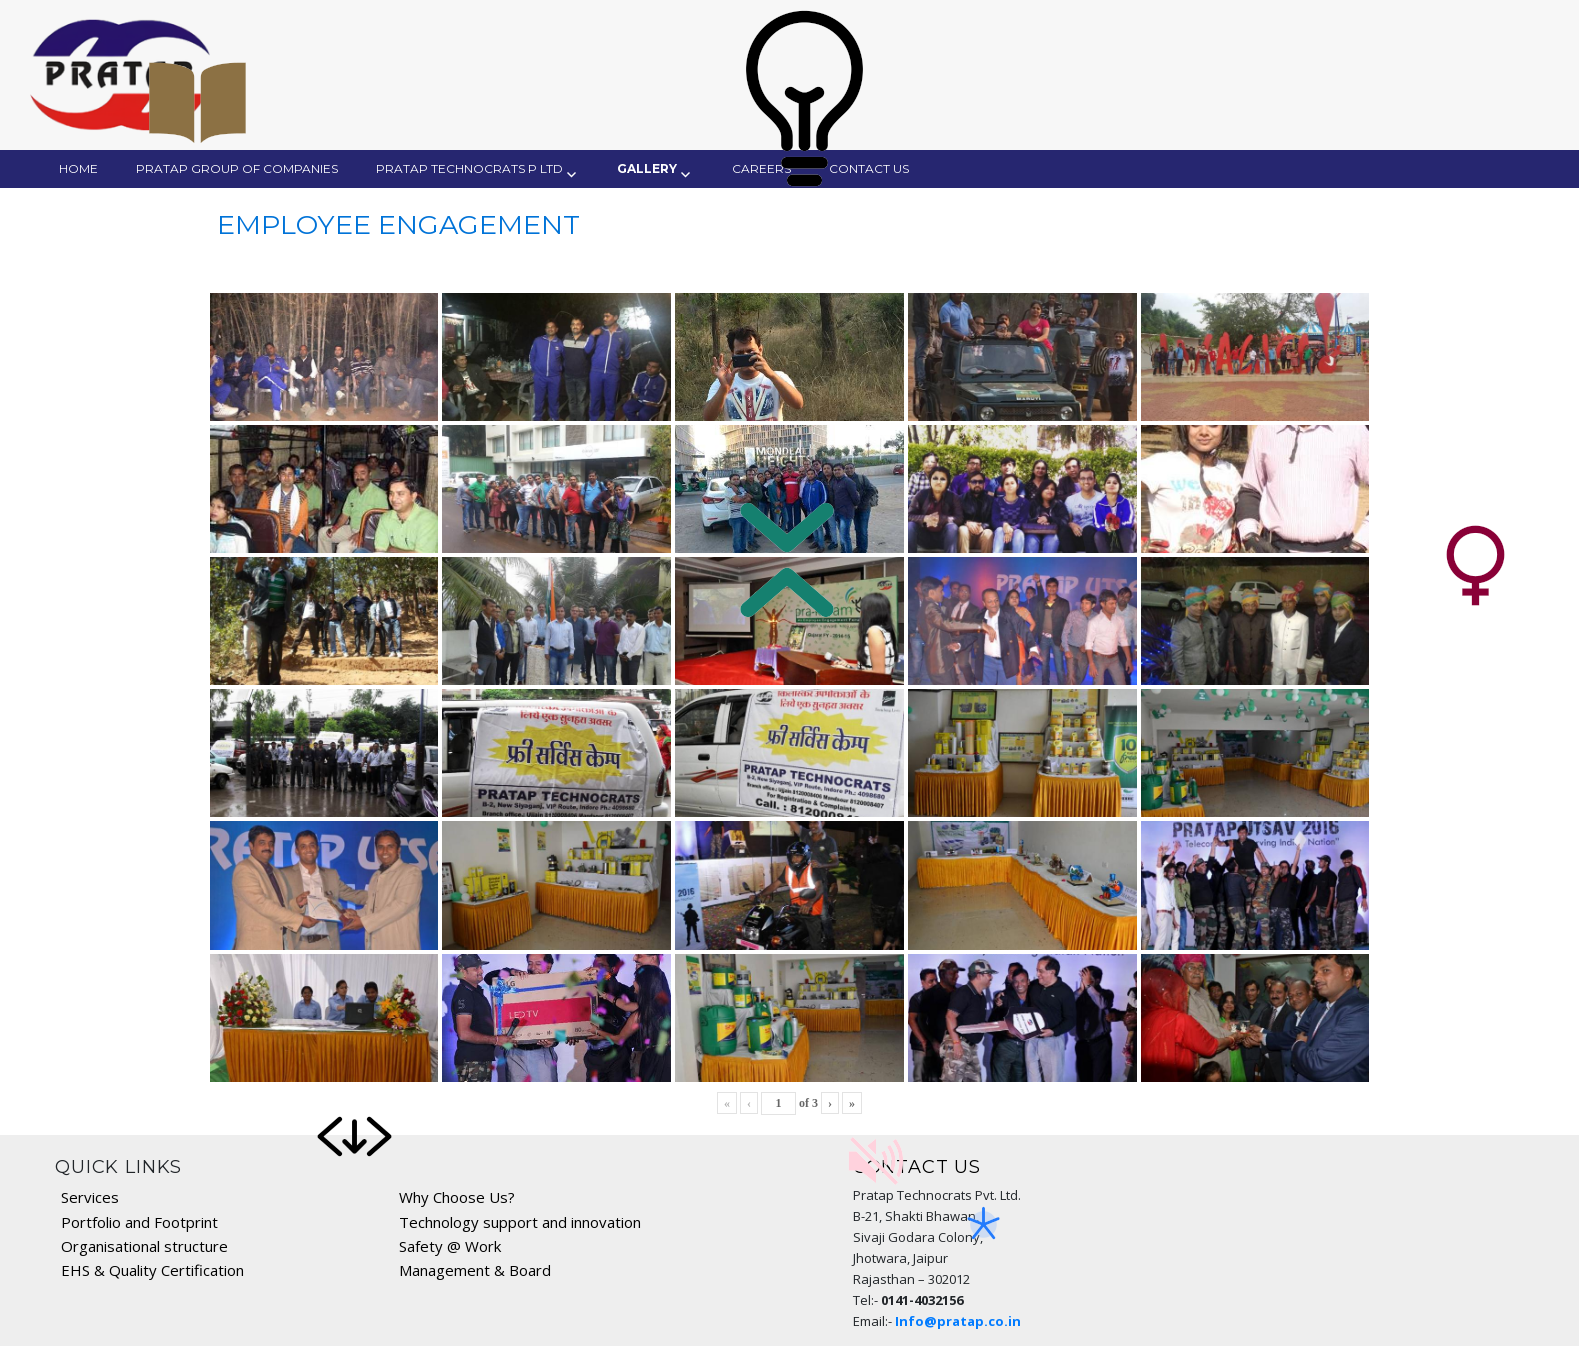 The image size is (1579, 1367). I want to click on access tips or suggestions, so click(804, 98).